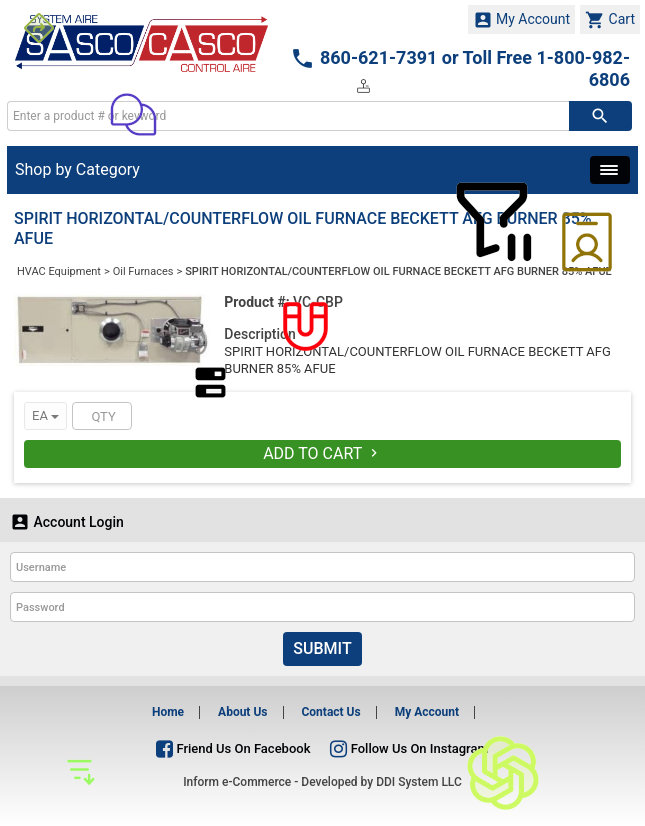 This screenshot has width=645, height=826. What do you see at coordinates (39, 28) in the screenshot?
I see `indicates a turn or direction in navigation` at bounding box center [39, 28].